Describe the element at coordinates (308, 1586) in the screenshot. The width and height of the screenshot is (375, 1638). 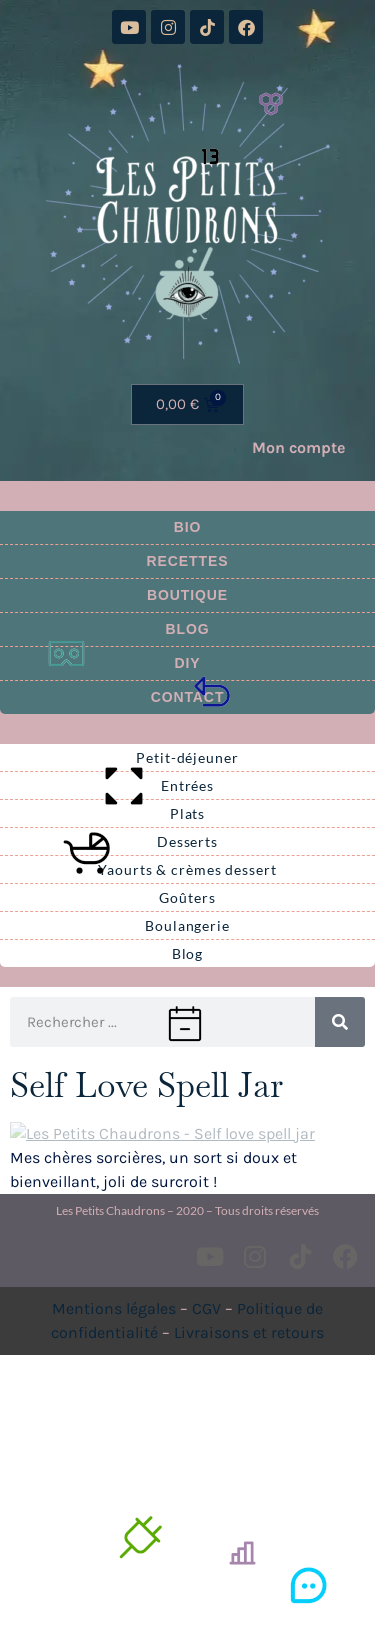
I see `open chat or messaging` at that location.